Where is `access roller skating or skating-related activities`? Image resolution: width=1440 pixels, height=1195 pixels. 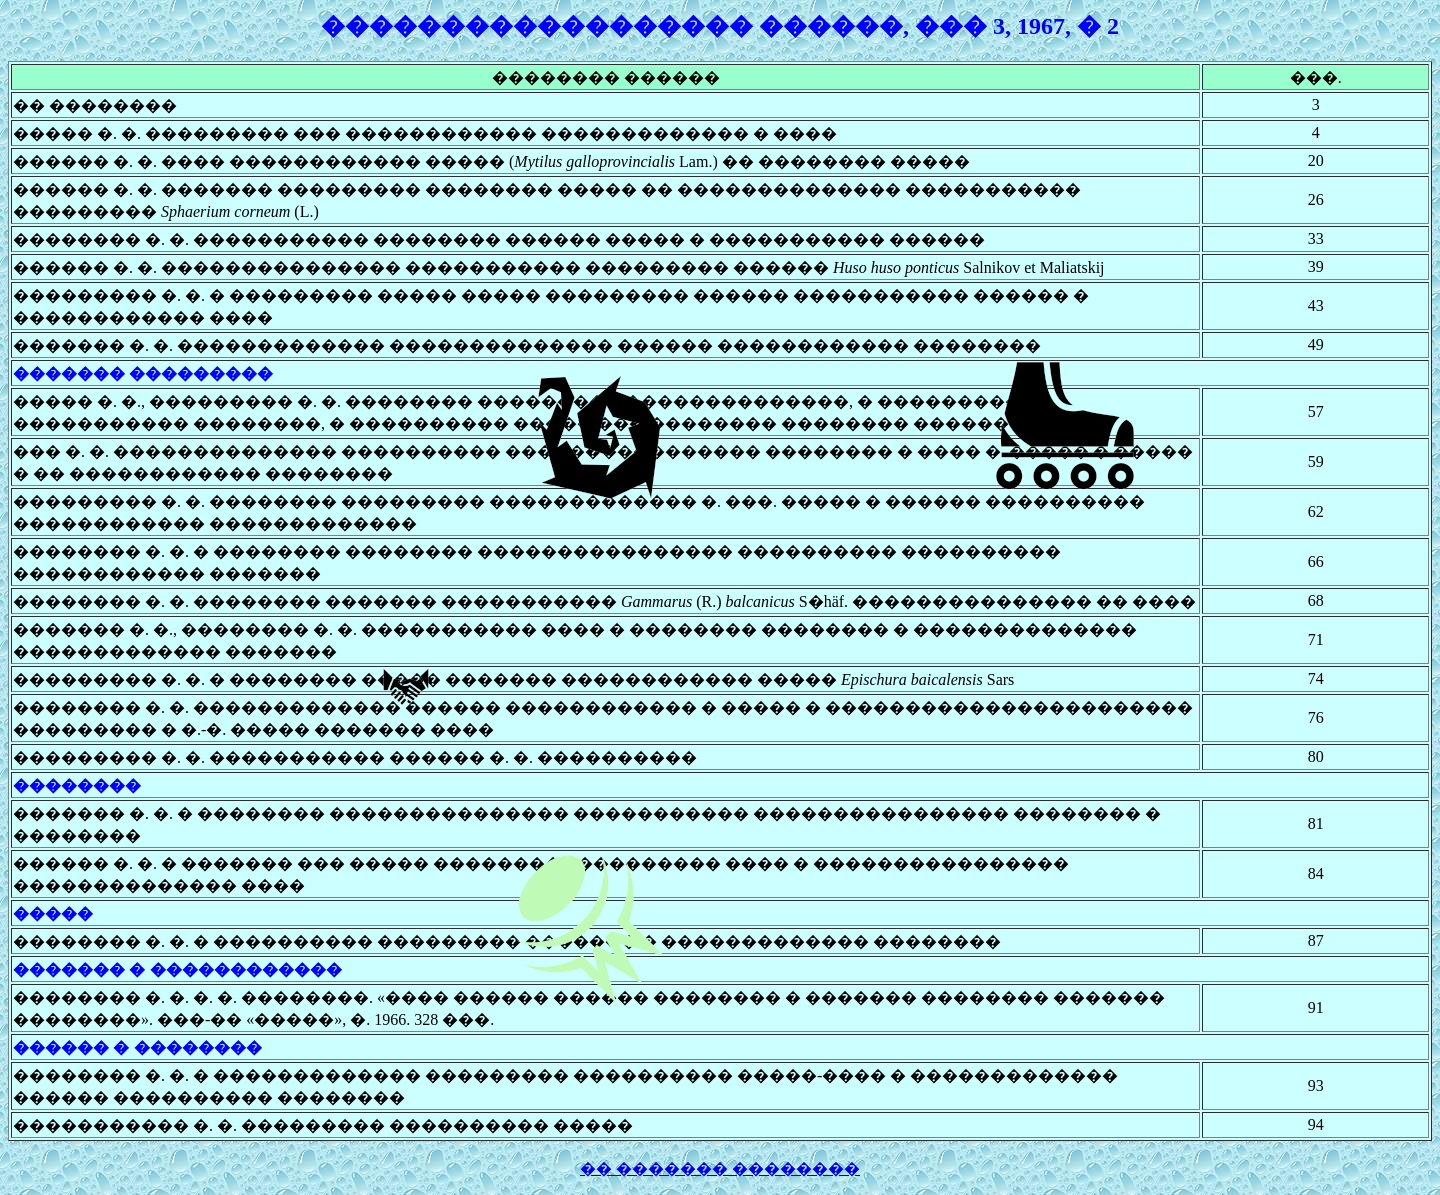 access roller skating or skating-related activities is located at coordinates (1065, 415).